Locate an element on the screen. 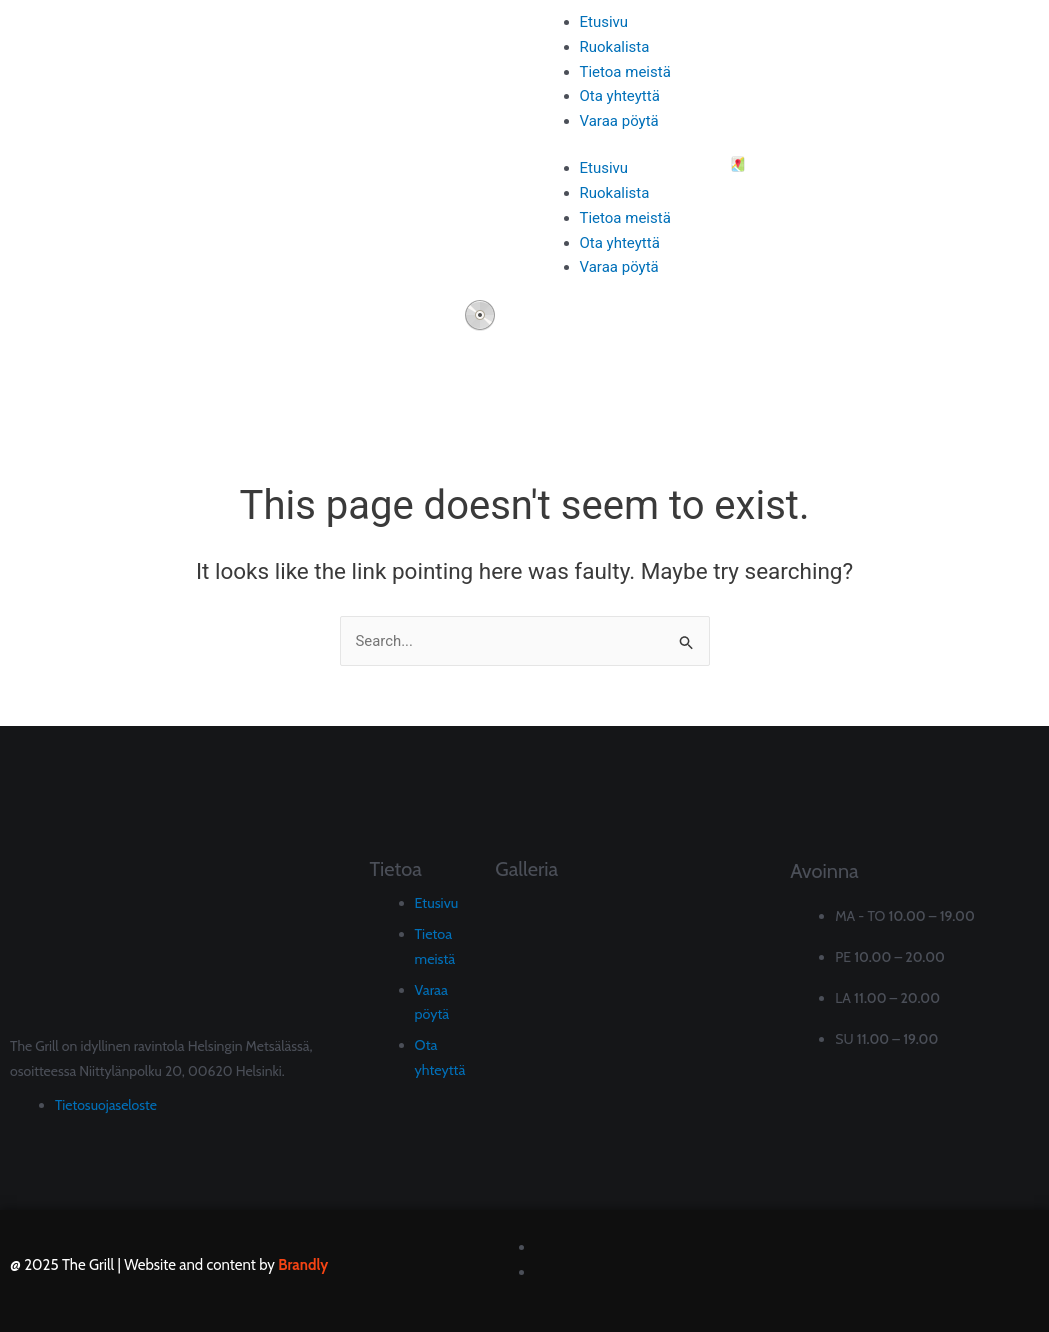  indicates a CD/DVD drive or optical media device is located at coordinates (480, 315).